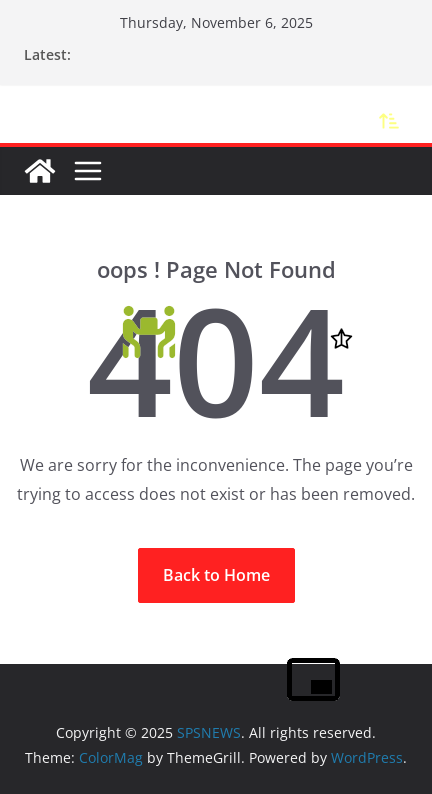 This screenshot has width=432, height=794. What do you see at coordinates (341, 339) in the screenshot?
I see `indicates a partial or half-star rating` at bounding box center [341, 339].